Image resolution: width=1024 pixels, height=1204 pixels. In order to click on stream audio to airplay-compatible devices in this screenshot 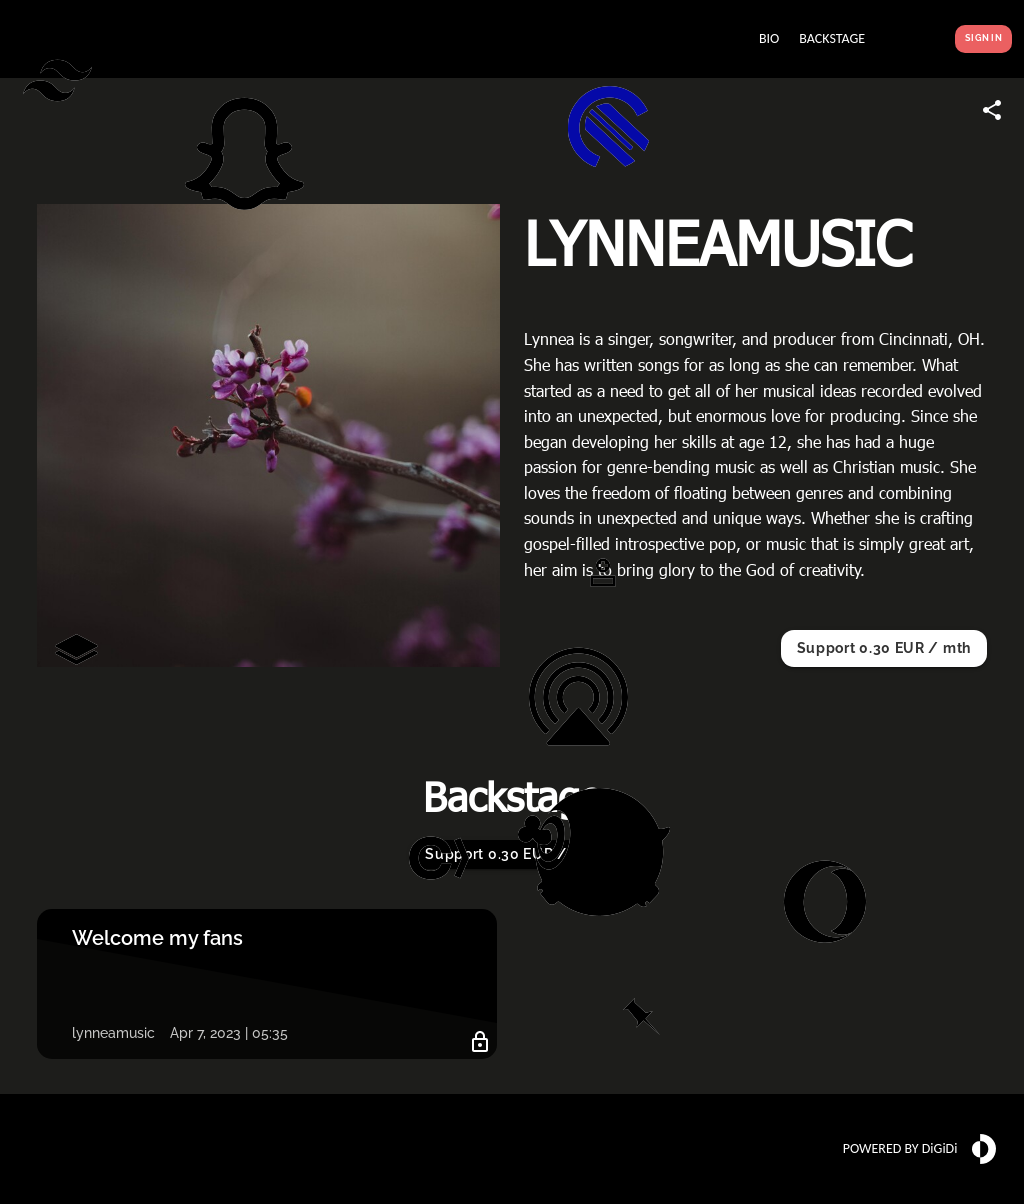, I will do `click(578, 696)`.